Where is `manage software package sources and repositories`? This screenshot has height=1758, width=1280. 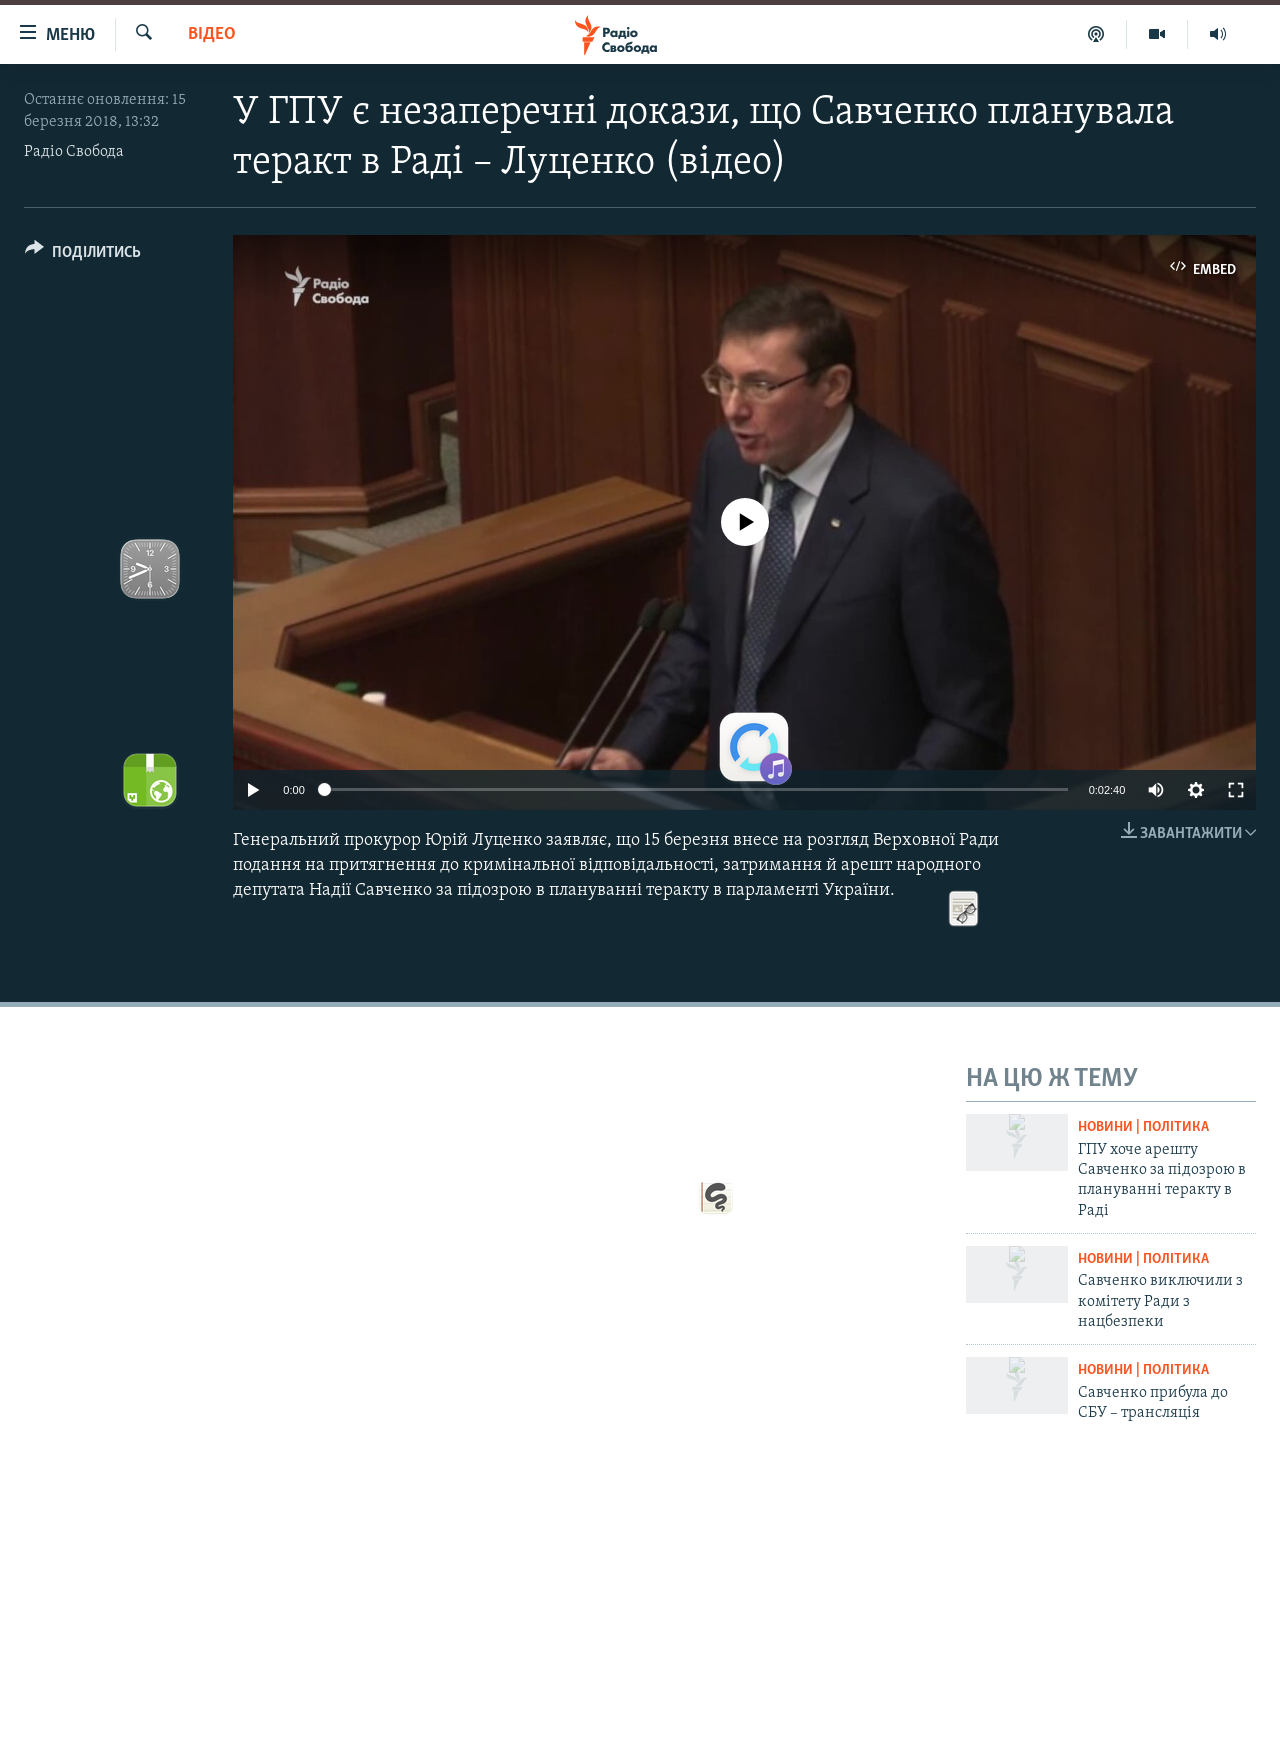
manage software package sources and repositories is located at coordinates (150, 781).